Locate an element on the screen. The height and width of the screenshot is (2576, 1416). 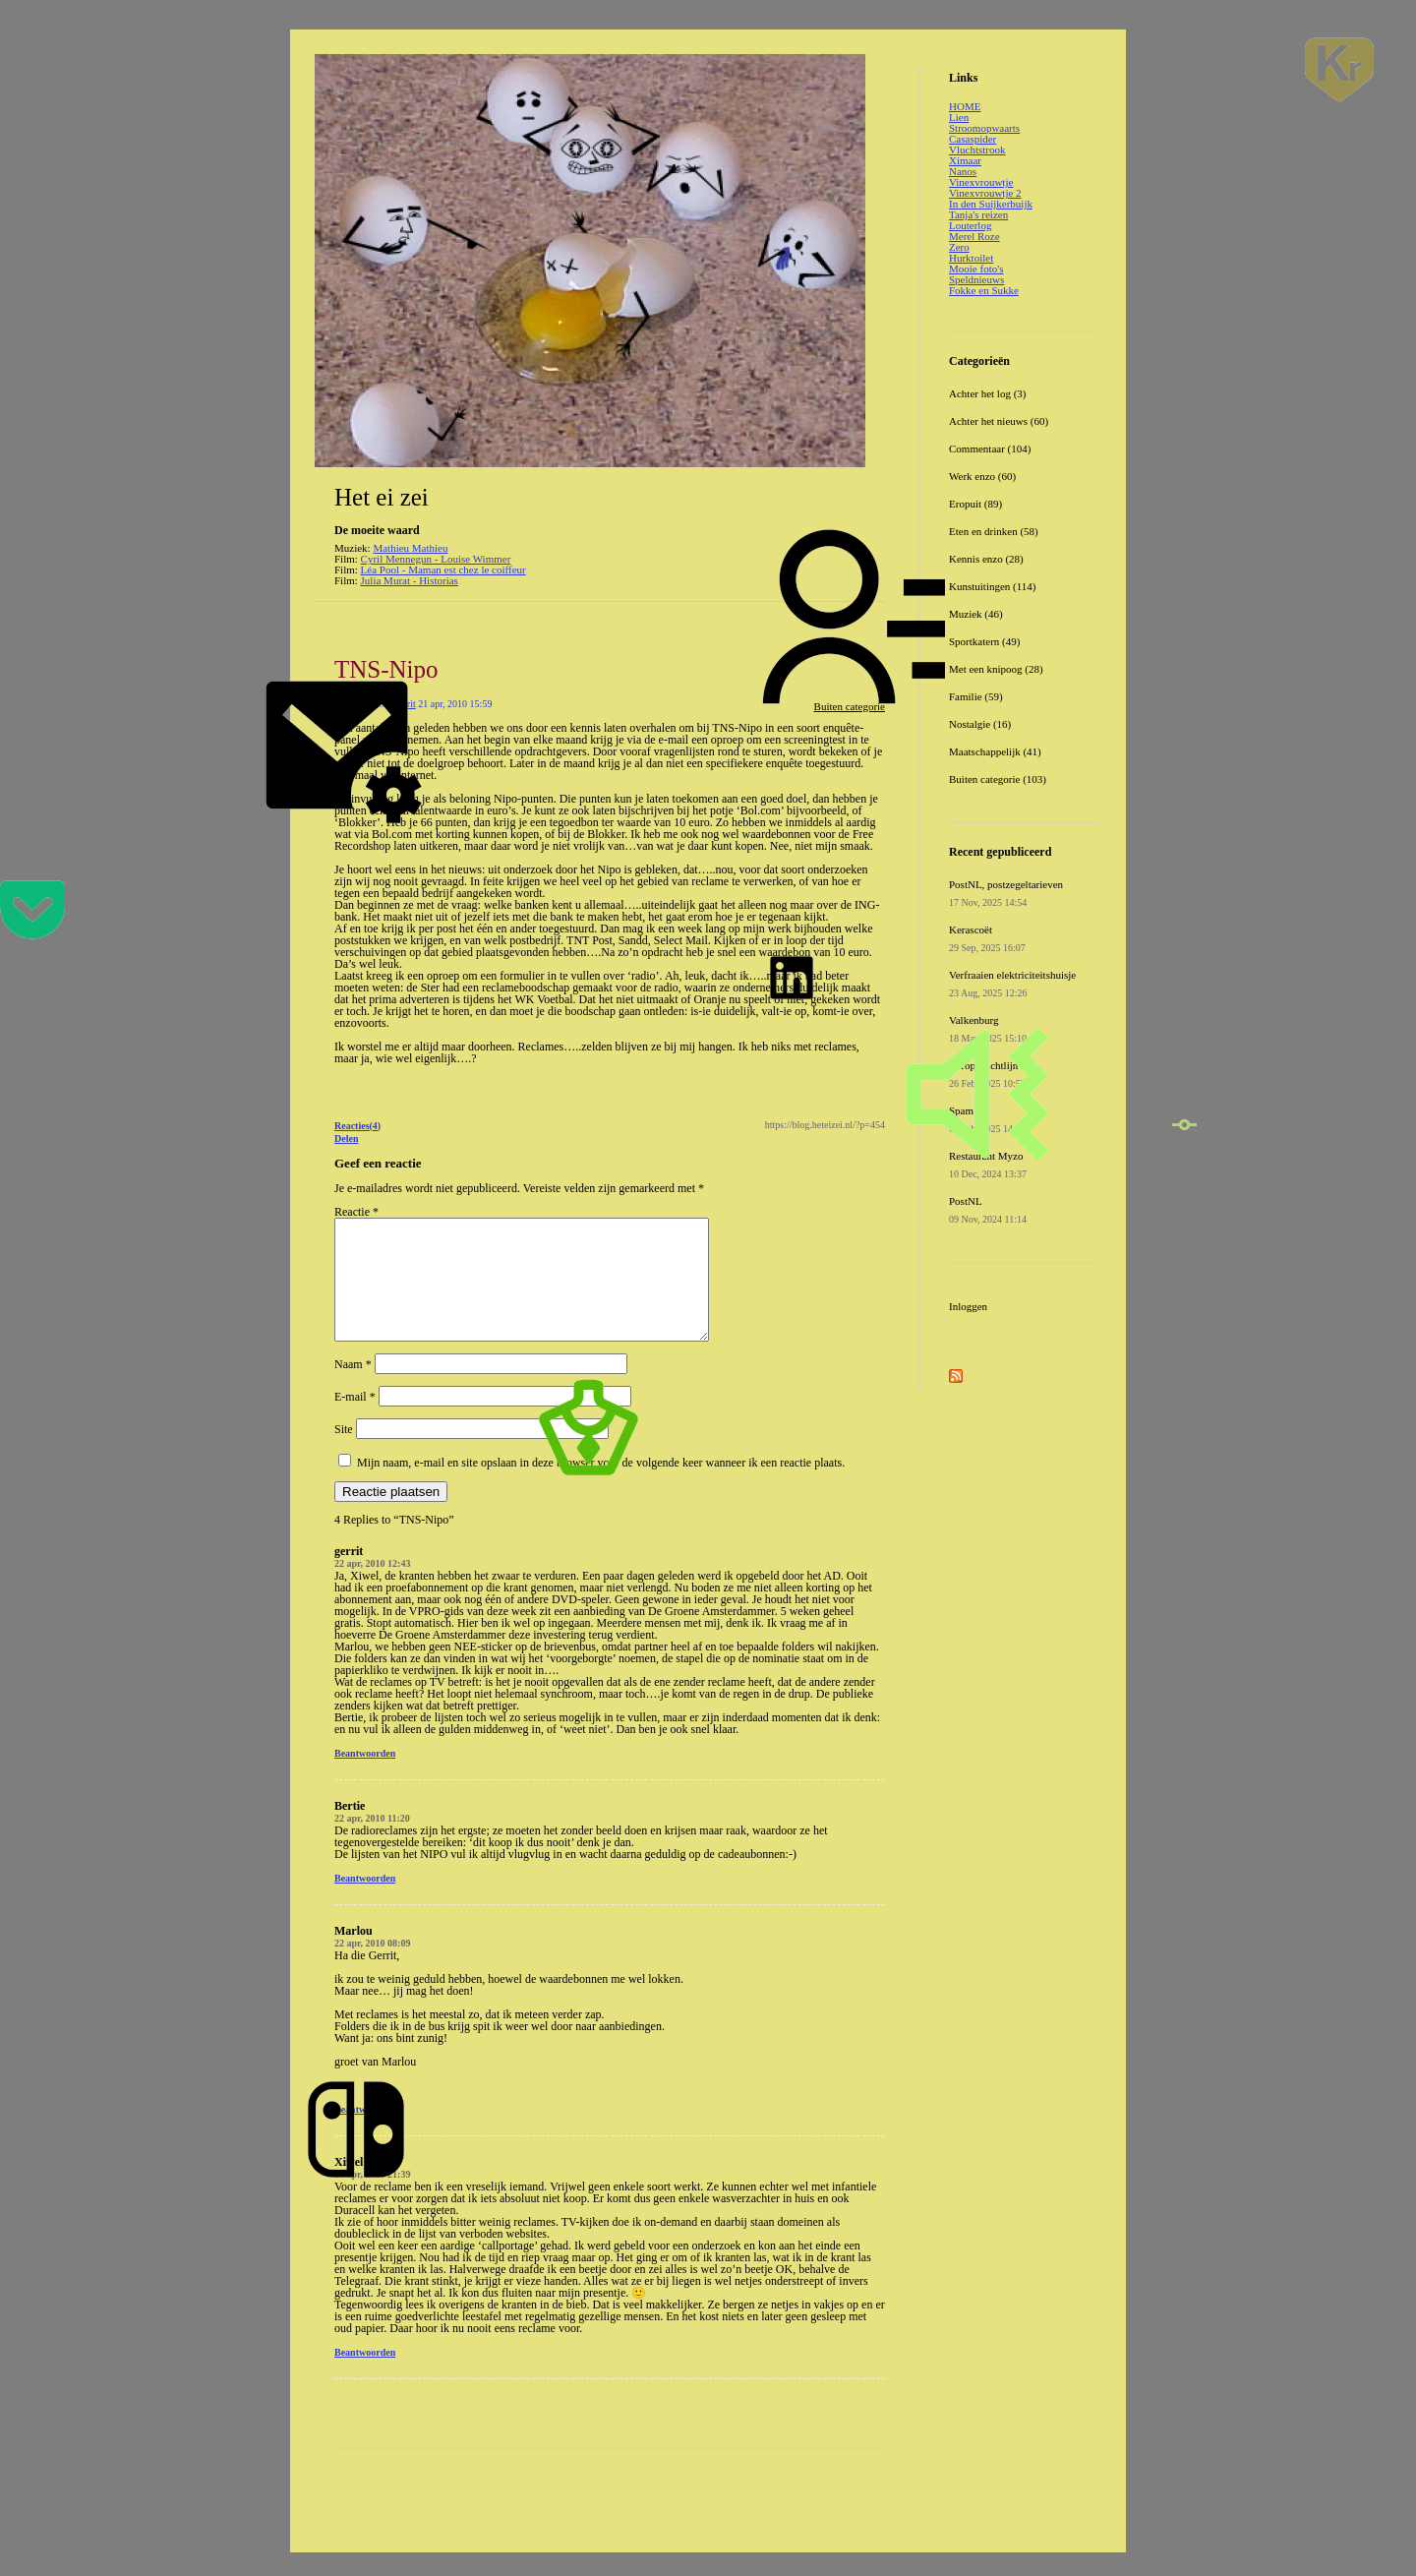
access your contacts list is located at coordinates (846, 621).